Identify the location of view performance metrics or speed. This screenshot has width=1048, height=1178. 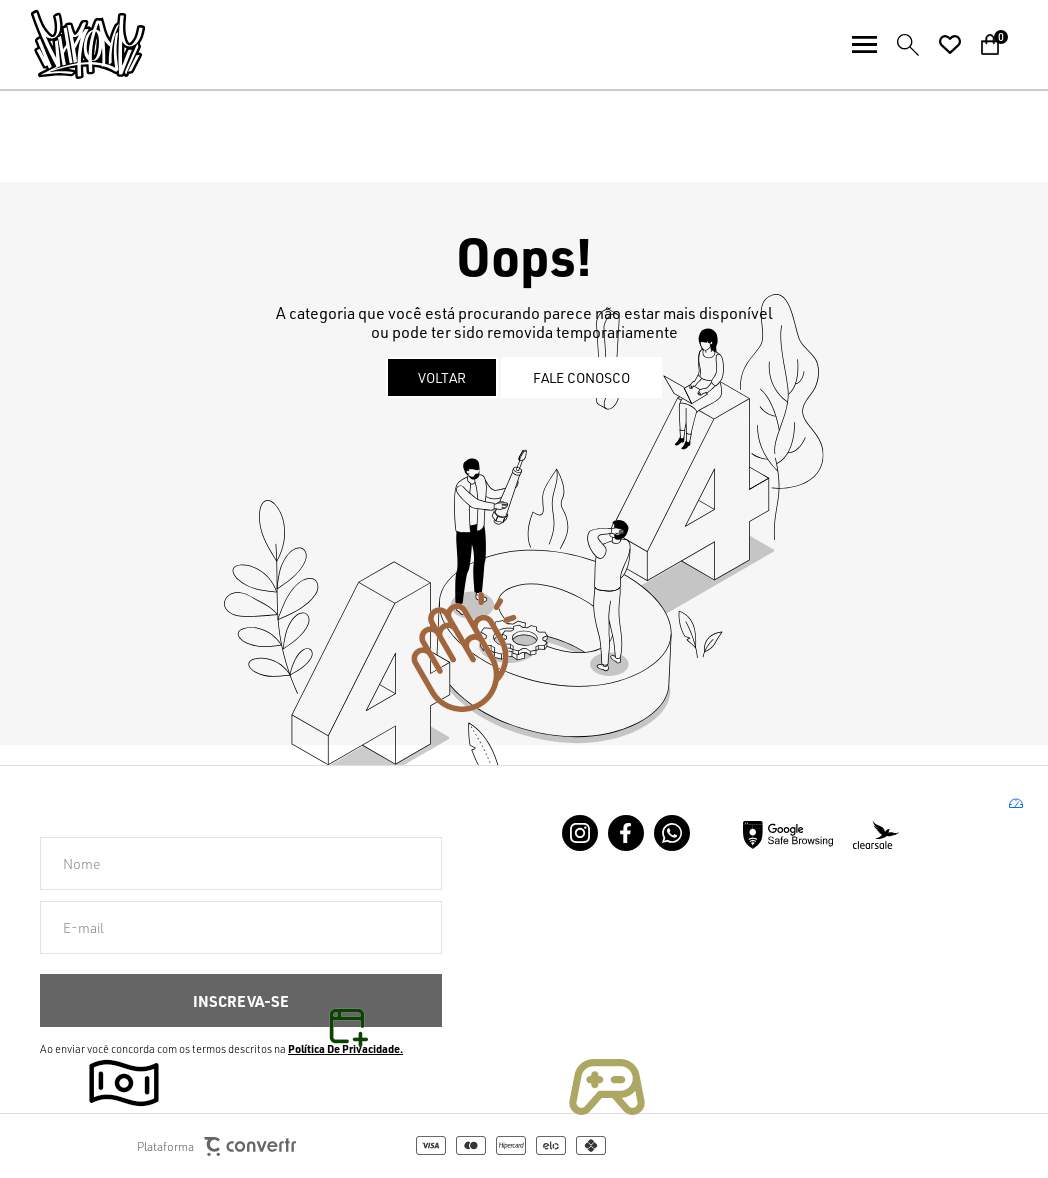
(1016, 804).